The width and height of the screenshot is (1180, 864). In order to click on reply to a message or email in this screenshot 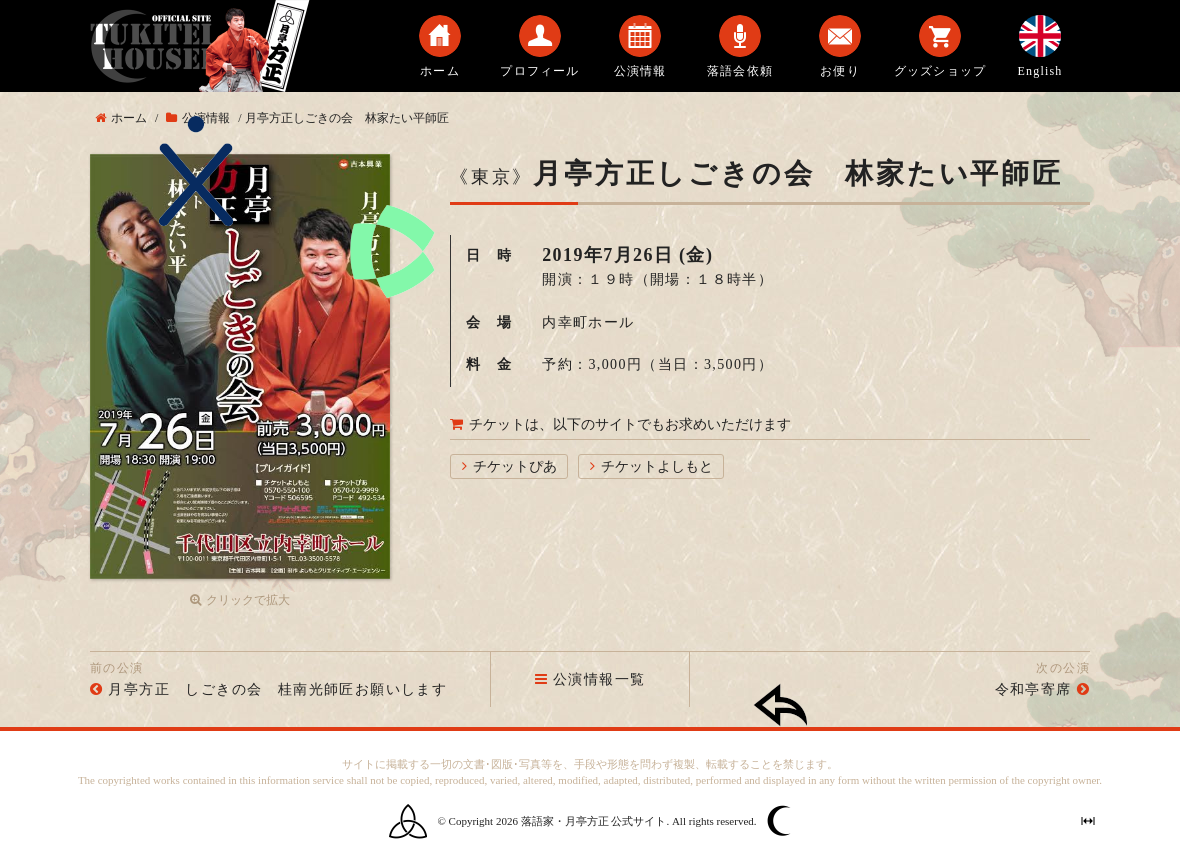, I will do `click(783, 705)`.